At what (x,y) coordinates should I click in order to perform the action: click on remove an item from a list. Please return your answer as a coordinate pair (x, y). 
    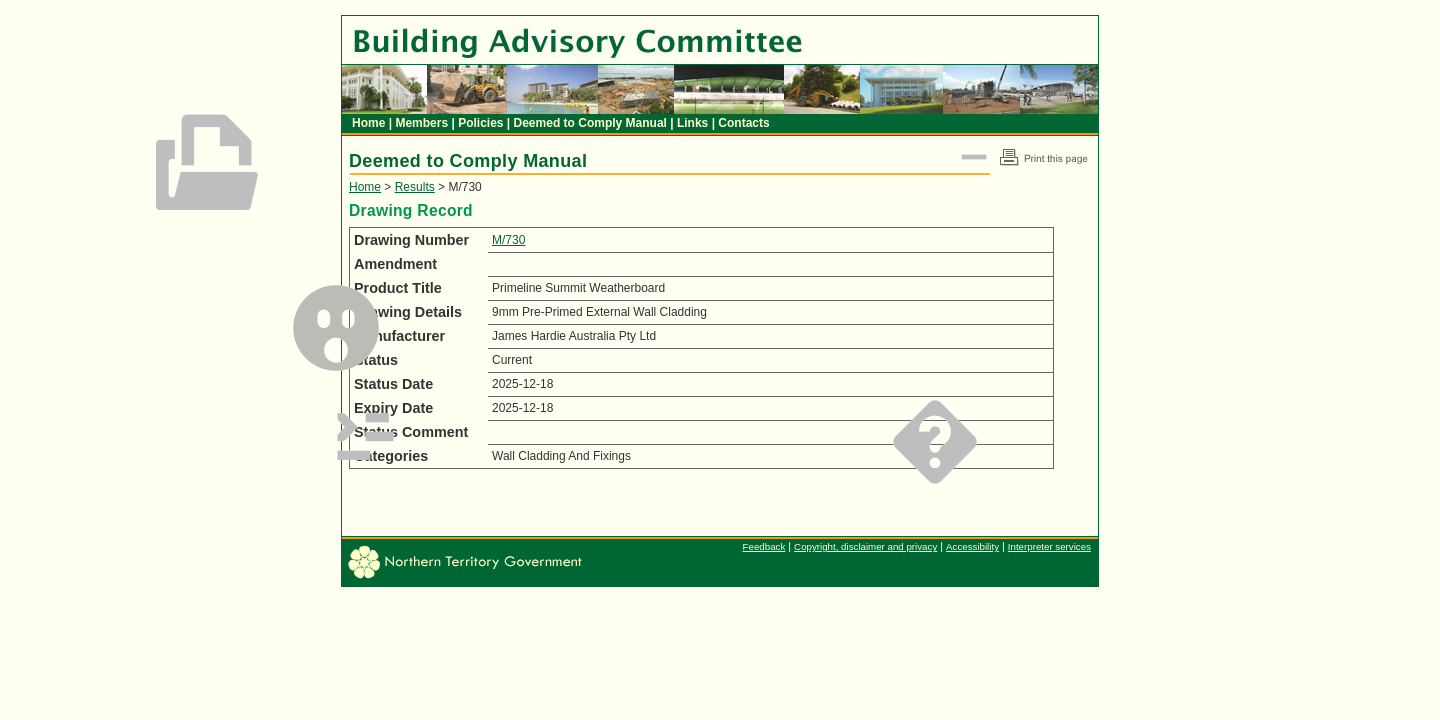
    Looking at the image, I should click on (974, 157).